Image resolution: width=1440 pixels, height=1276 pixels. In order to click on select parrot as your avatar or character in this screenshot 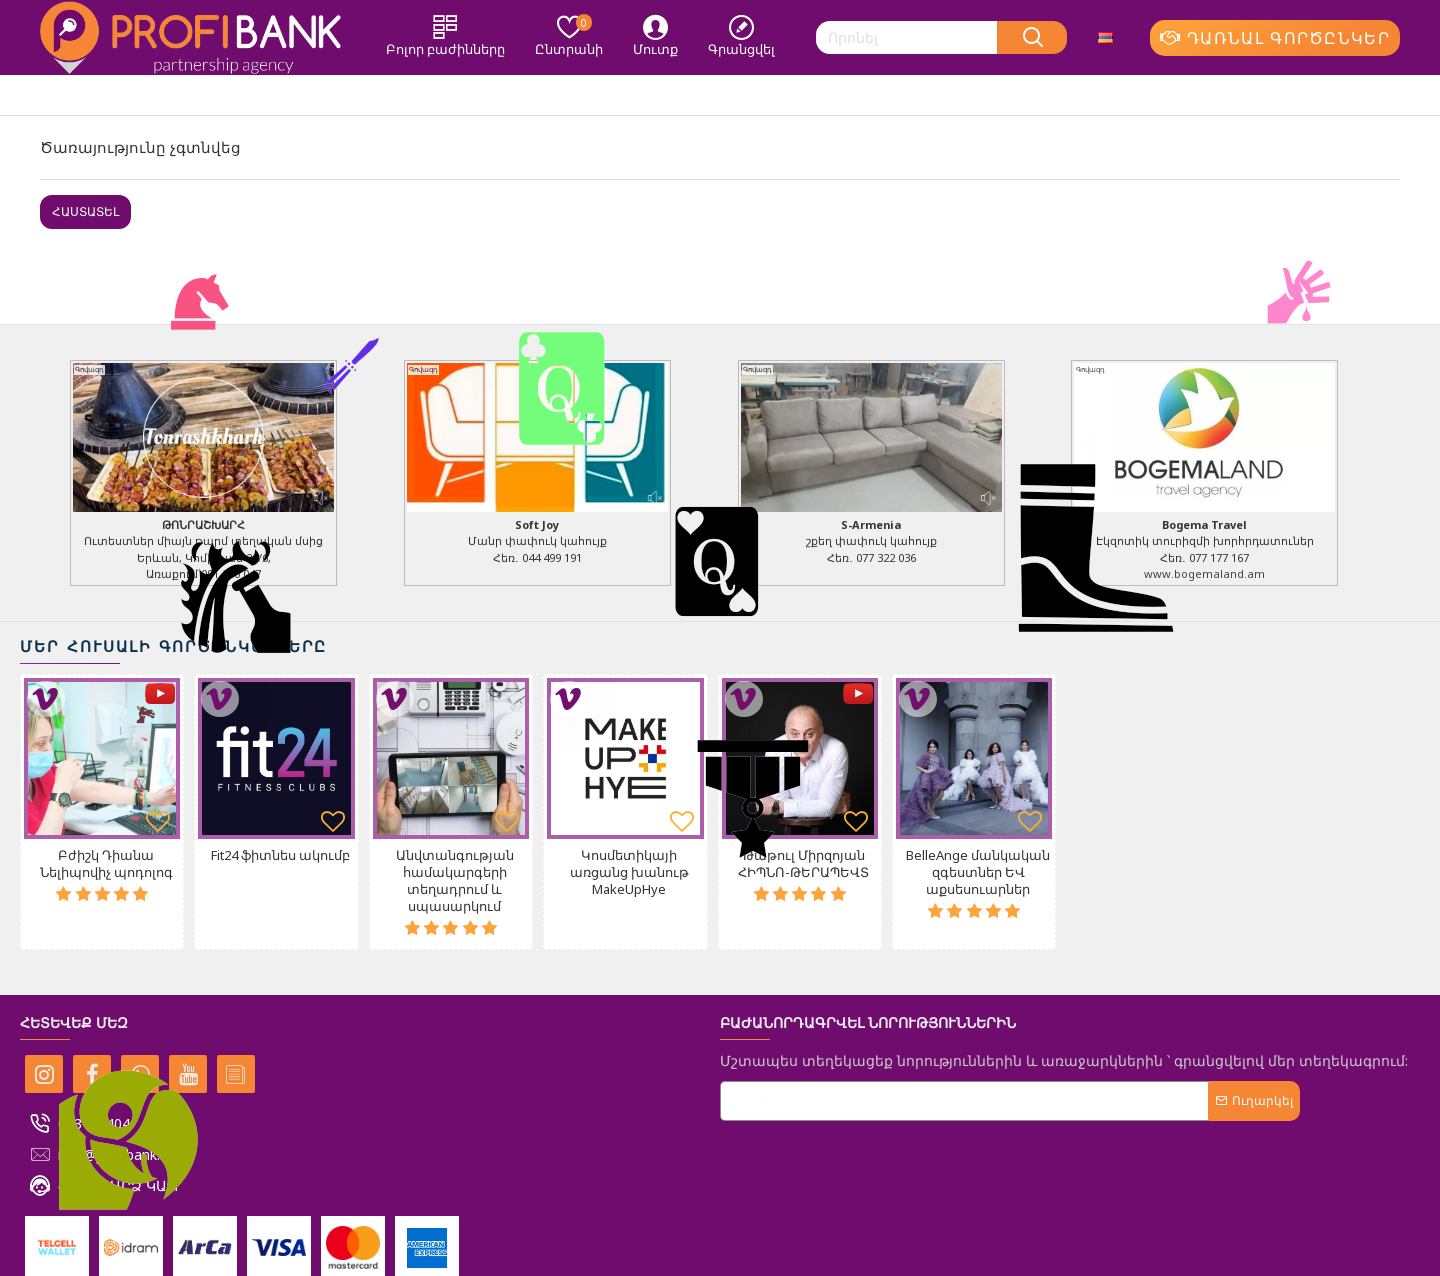, I will do `click(128, 1140)`.